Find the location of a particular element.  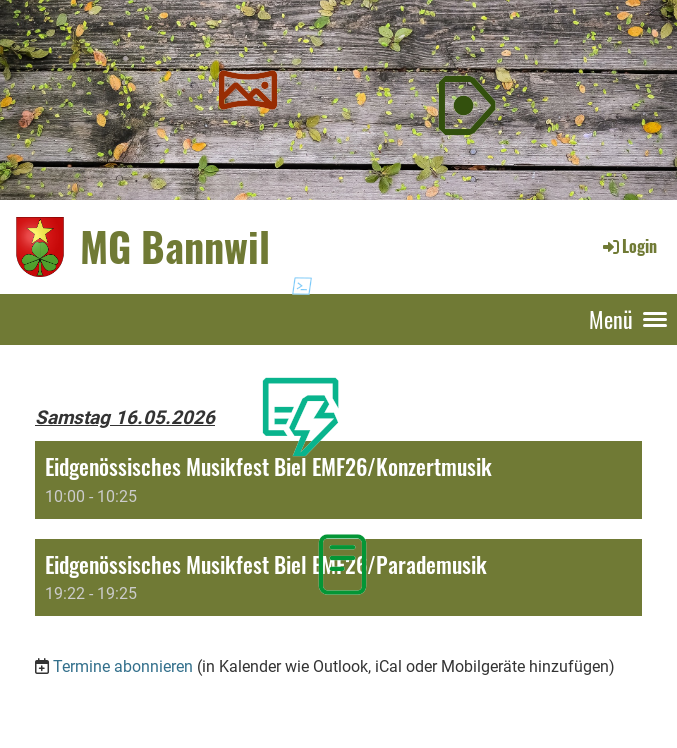

indicates the current active line during debugging is located at coordinates (463, 105).